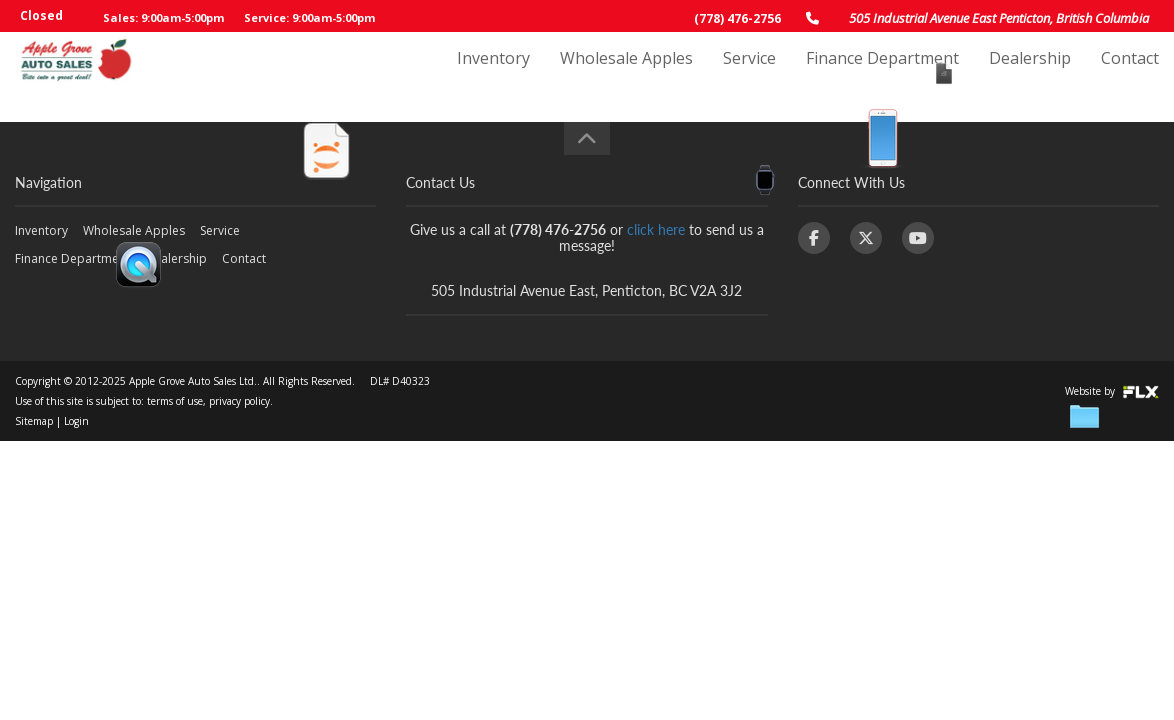 The image size is (1174, 720). What do you see at coordinates (883, 139) in the screenshot?
I see `indicates a connected iPhone device` at bounding box center [883, 139].